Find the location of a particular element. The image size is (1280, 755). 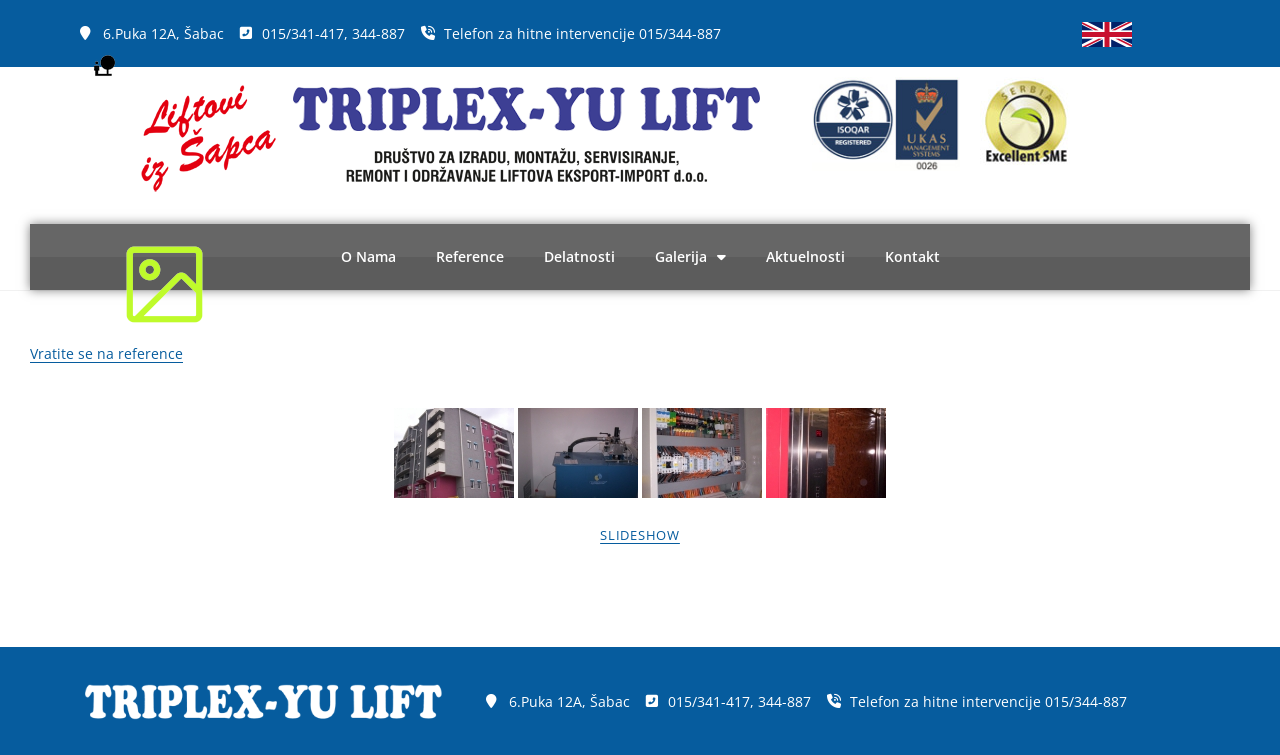

add or upload an image is located at coordinates (164, 284).